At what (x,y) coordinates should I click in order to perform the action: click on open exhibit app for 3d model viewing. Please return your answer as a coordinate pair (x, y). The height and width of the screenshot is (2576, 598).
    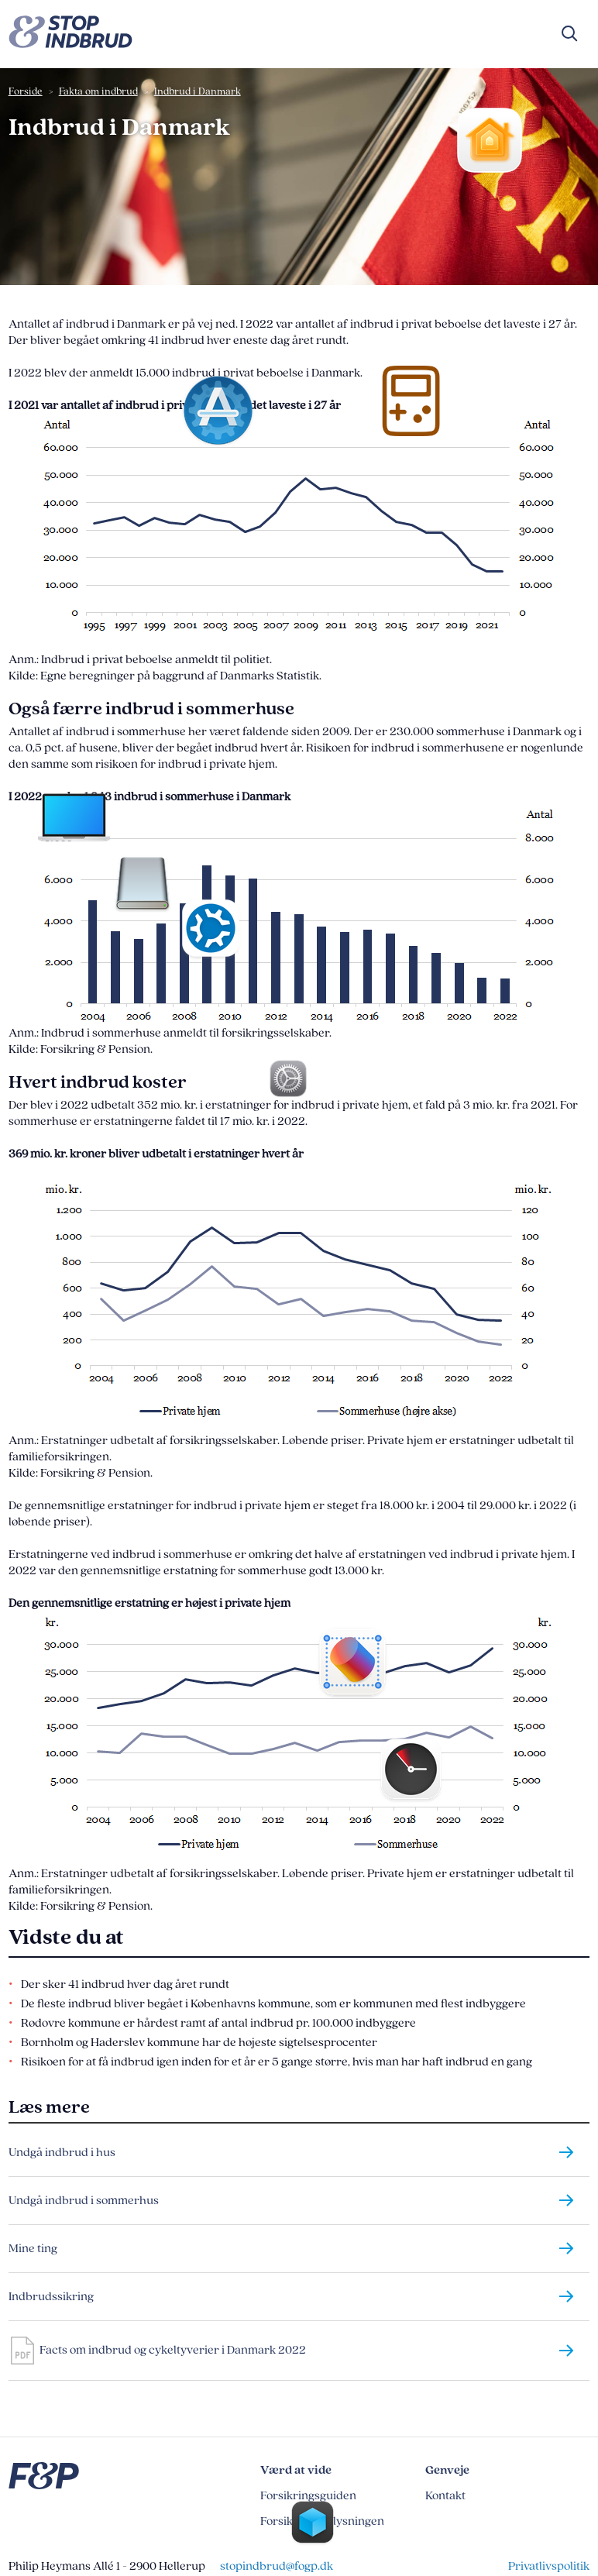
    Looking at the image, I should click on (352, 1662).